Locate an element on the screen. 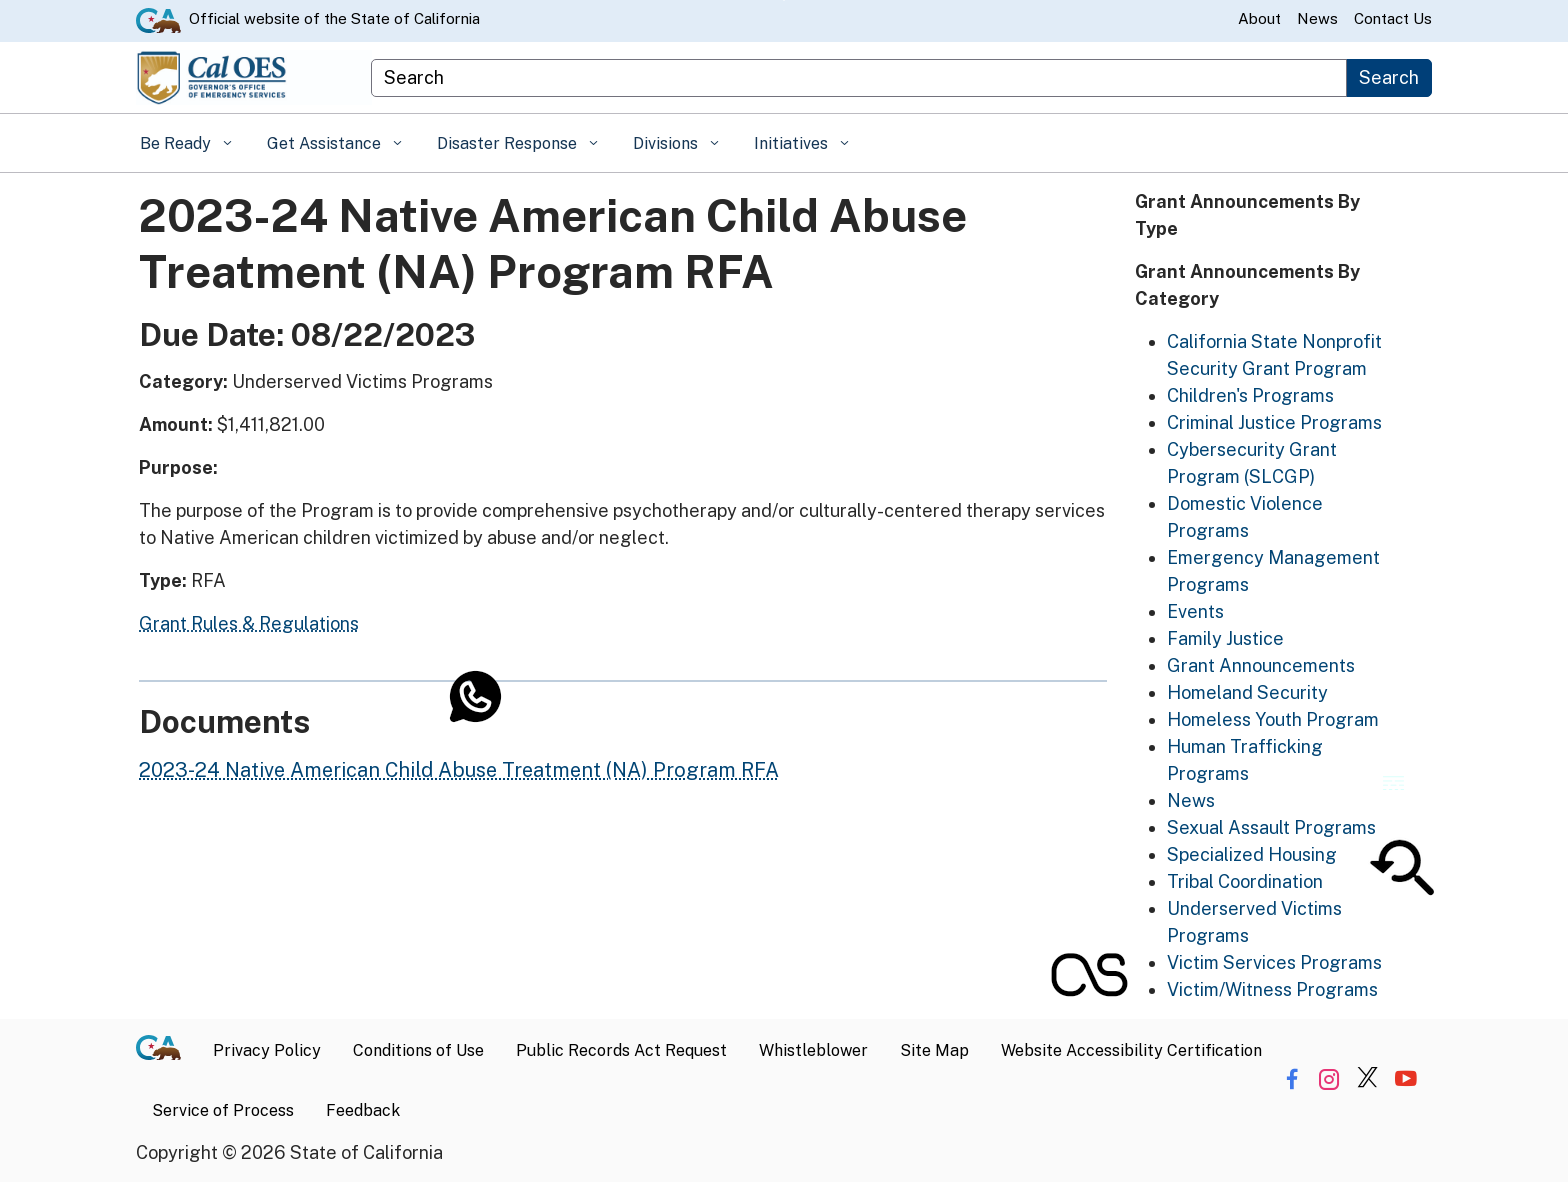 The image size is (1568, 1182). connect to Last.fm account is located at coordinates (1089, 973).